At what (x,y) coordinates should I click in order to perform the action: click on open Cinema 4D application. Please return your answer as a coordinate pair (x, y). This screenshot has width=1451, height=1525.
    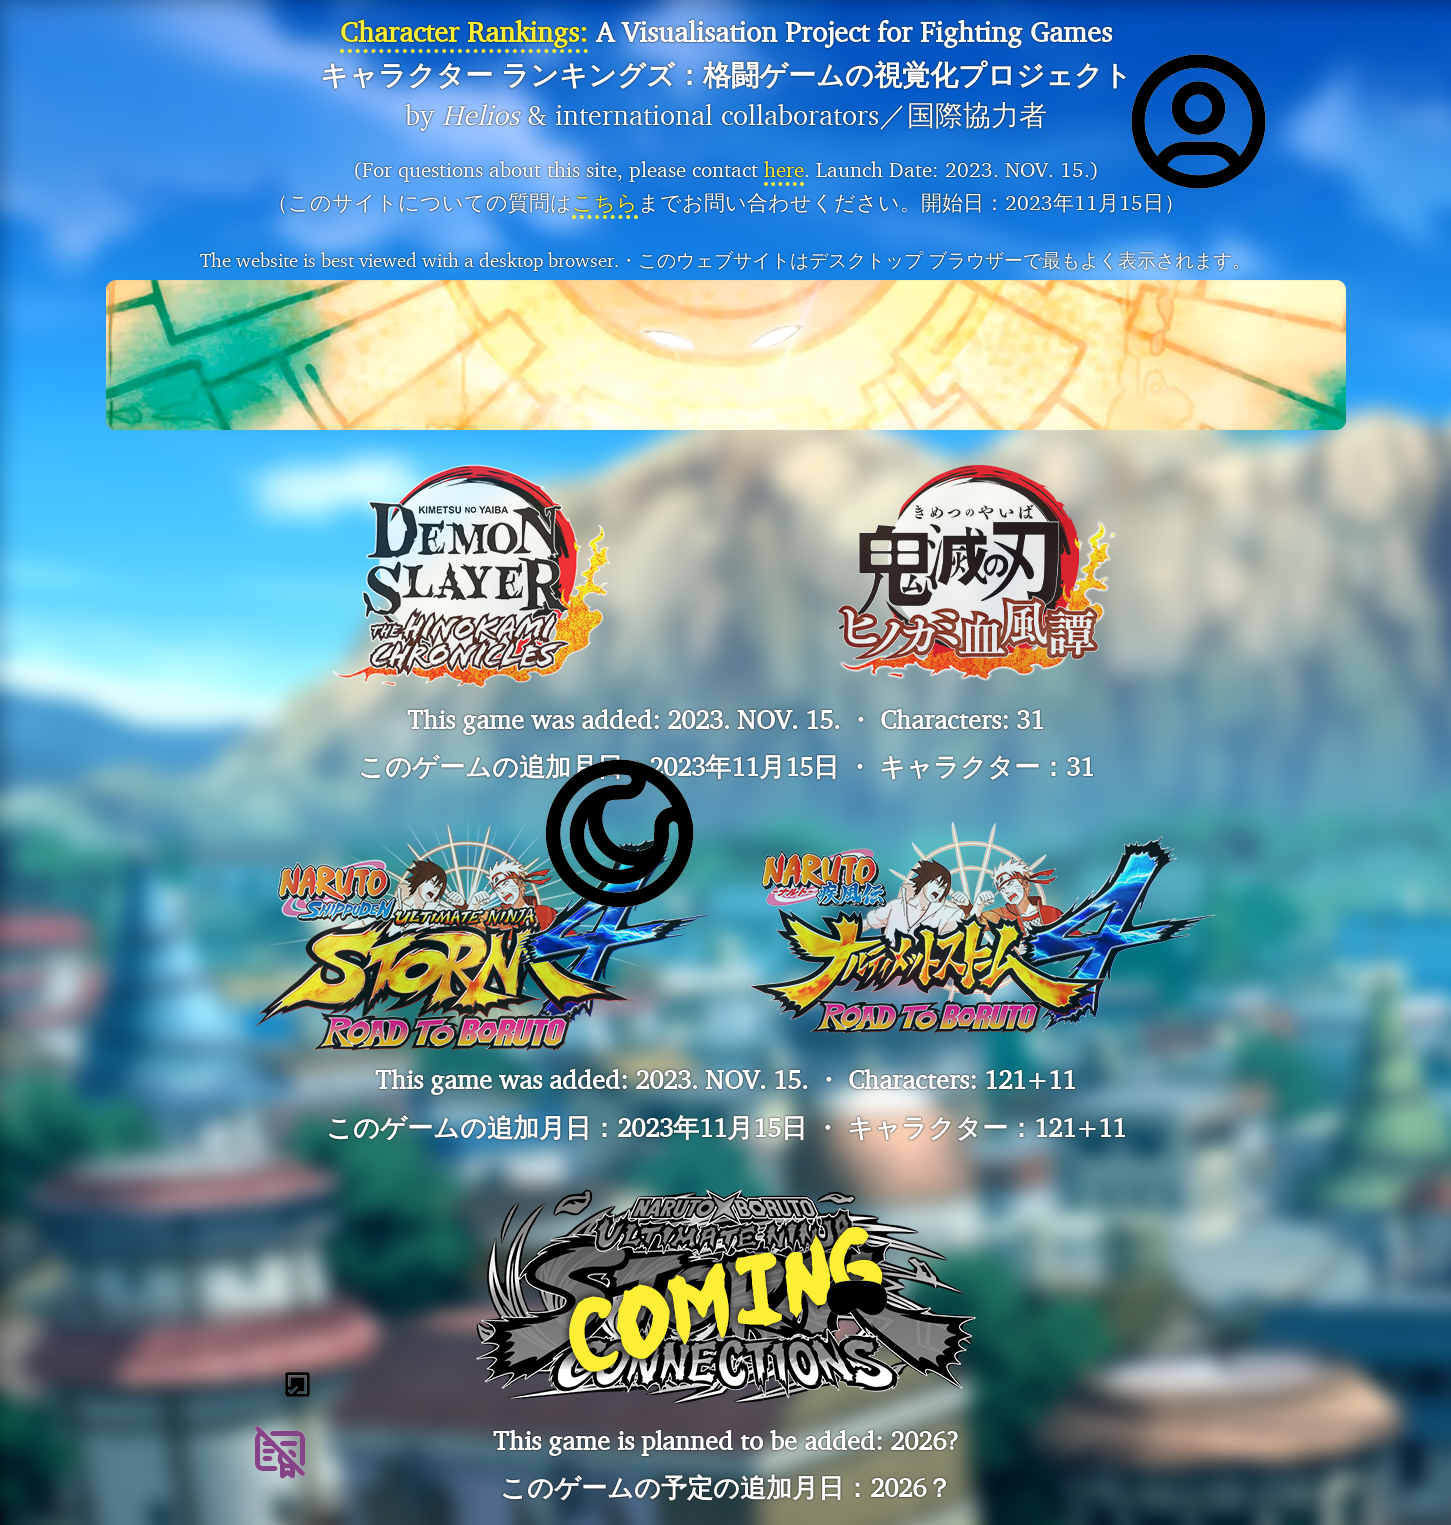
    Looking at the image, I should click on (619, 833).